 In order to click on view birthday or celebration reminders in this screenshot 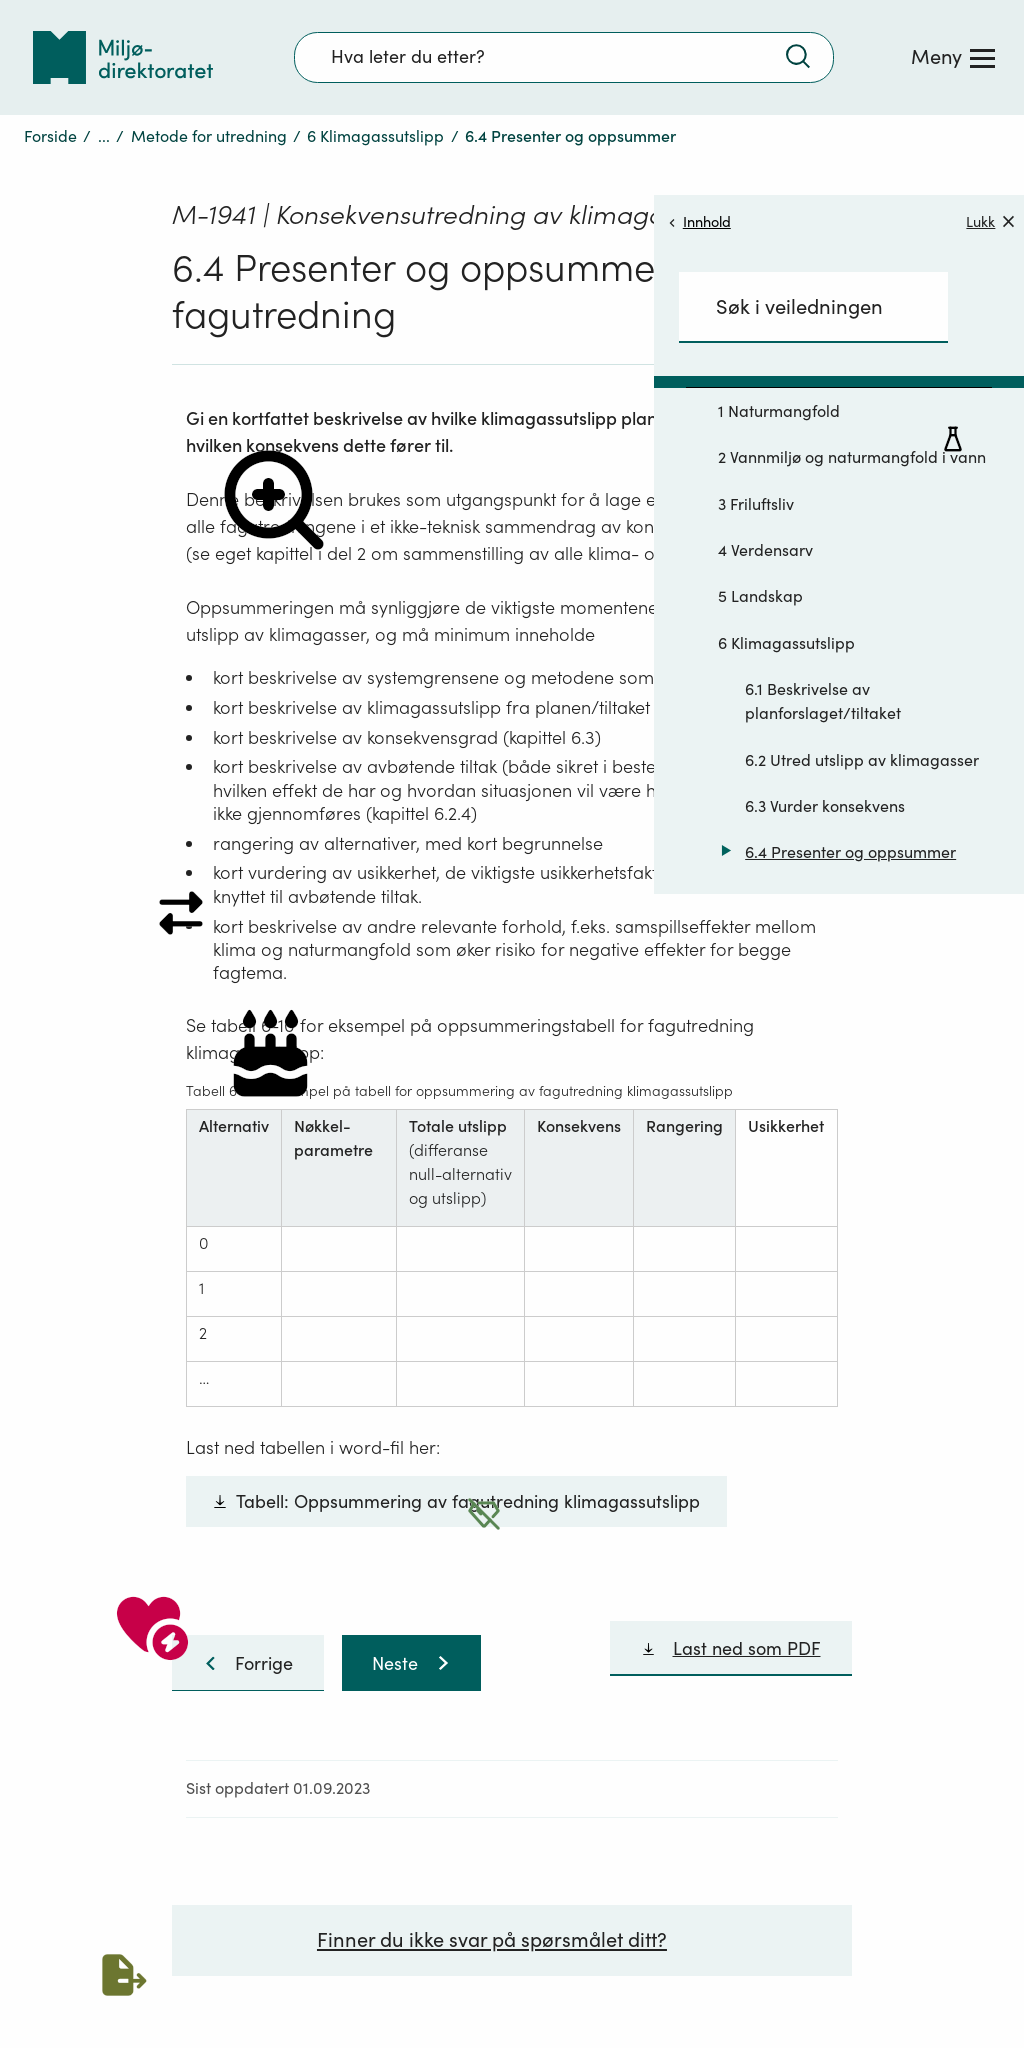, I will do `click(270, 1054)`.